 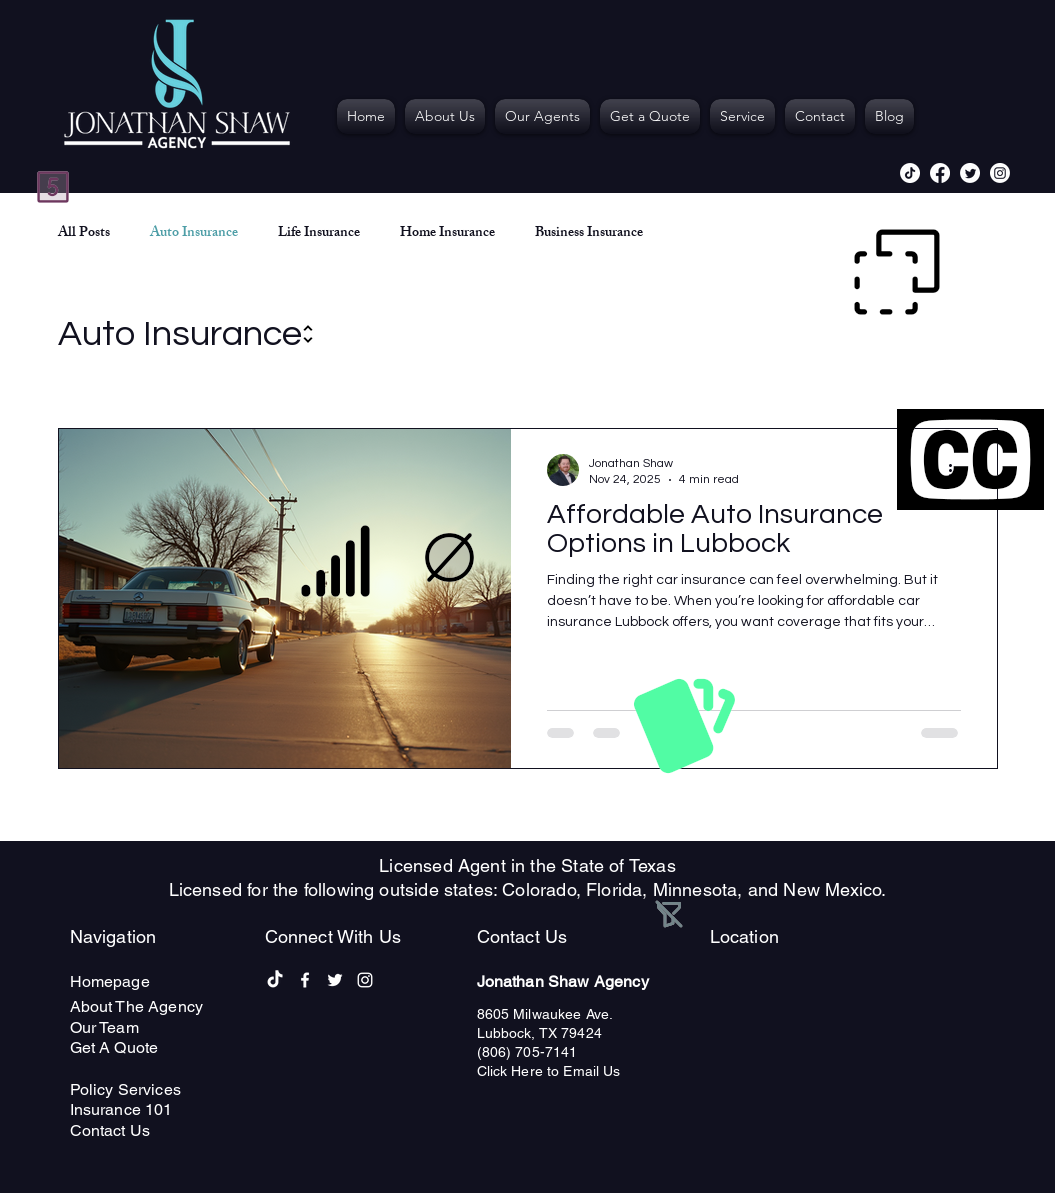 What do you see at coordinates (897, 272) in the screenshot?
I see `bring selection to front` at bounding box center [897, 272].